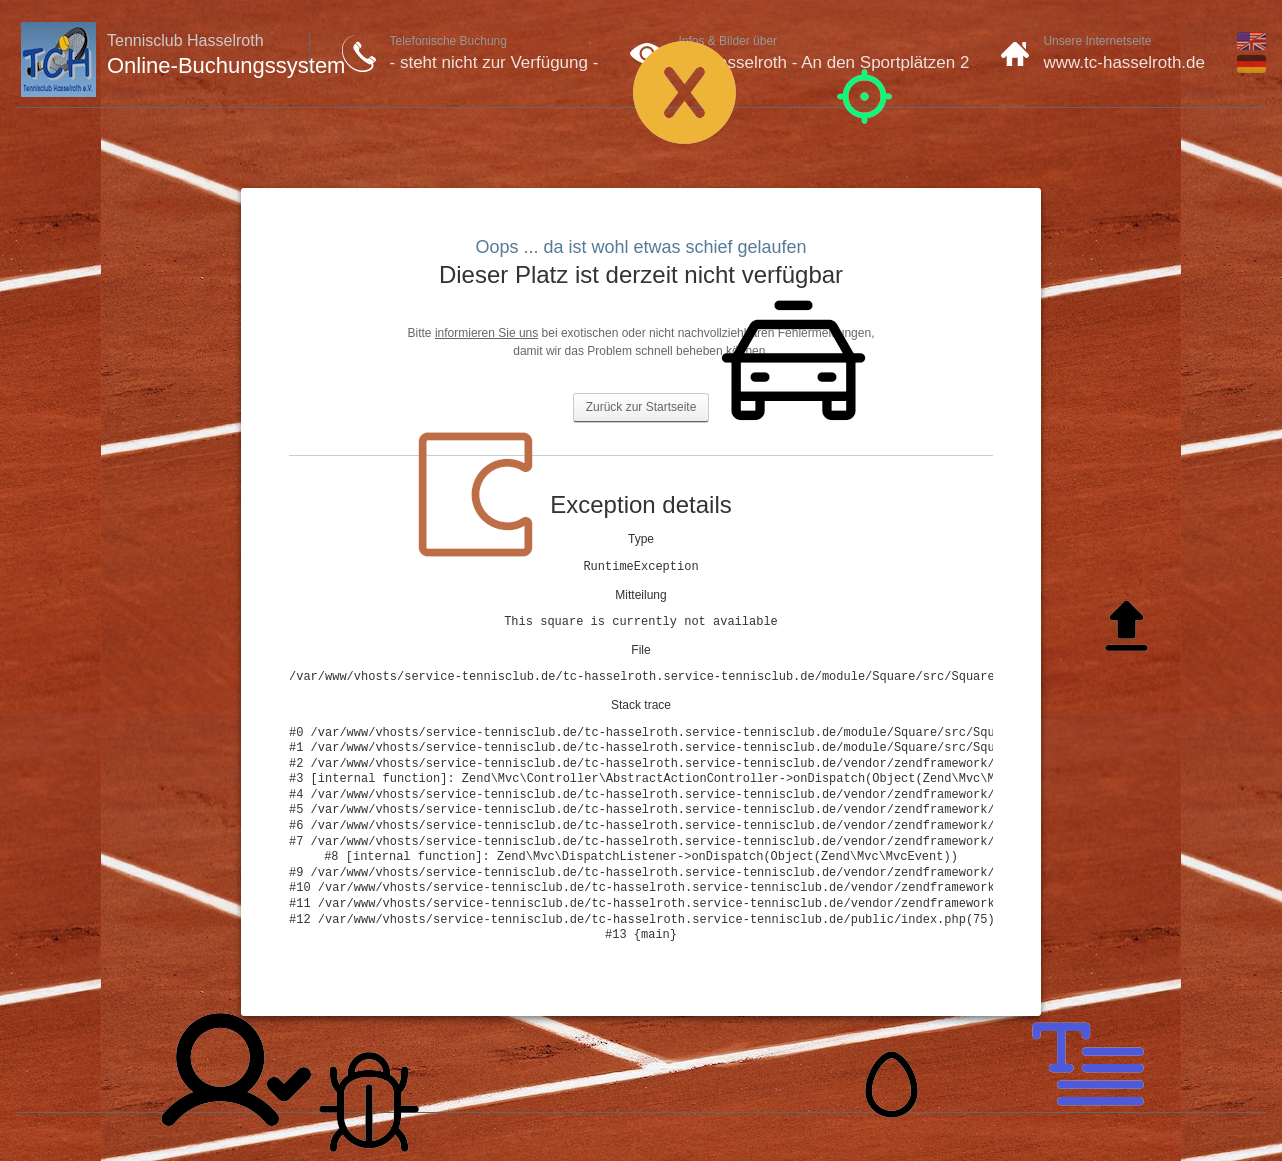 Image resolution: width=1282 pixels, height=1161 pixels. I want to click on indicates egg or egg-containing ingredients in food items, so click(891, 1084).